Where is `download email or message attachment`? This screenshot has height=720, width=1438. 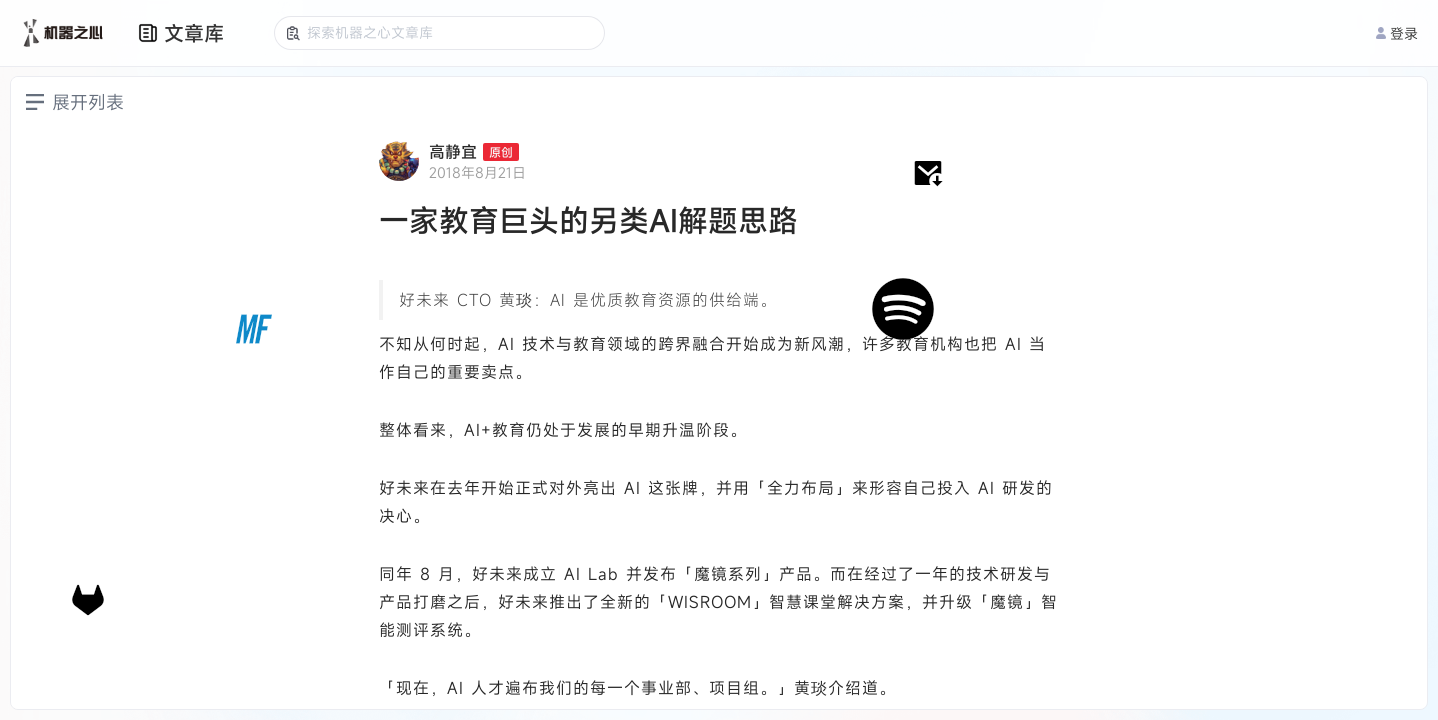 download email or message attachment is located at coordinates (928, 173).